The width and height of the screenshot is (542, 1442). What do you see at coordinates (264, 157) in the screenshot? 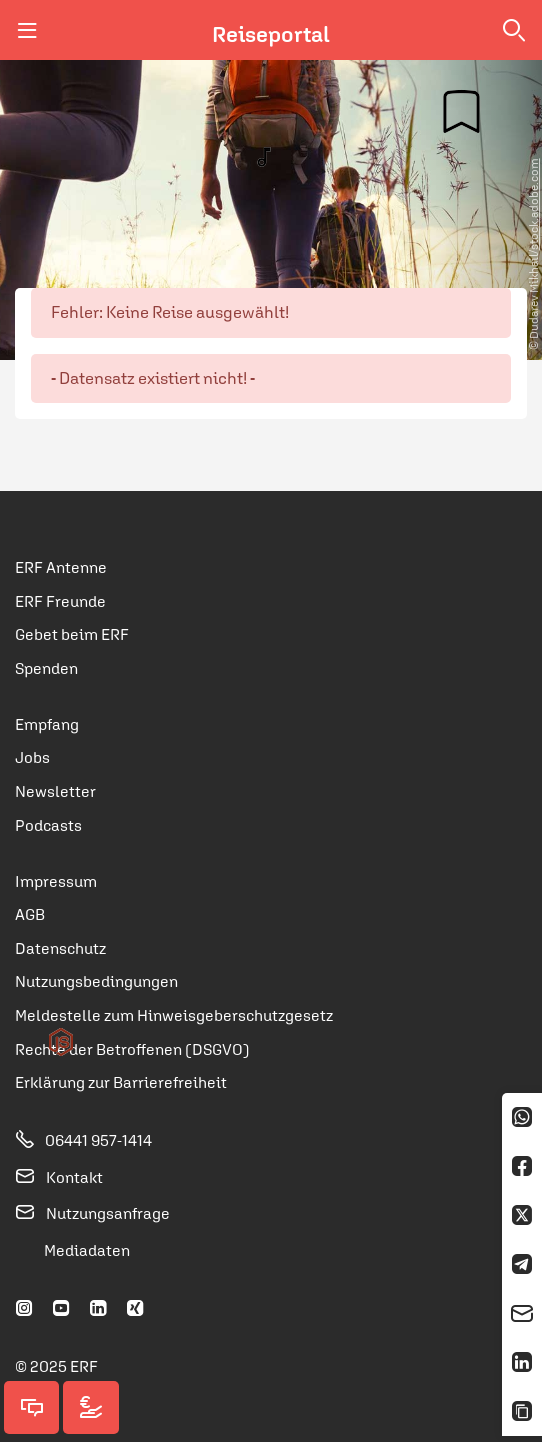
I see `play or access audio content` at bounding box center [264, 157].